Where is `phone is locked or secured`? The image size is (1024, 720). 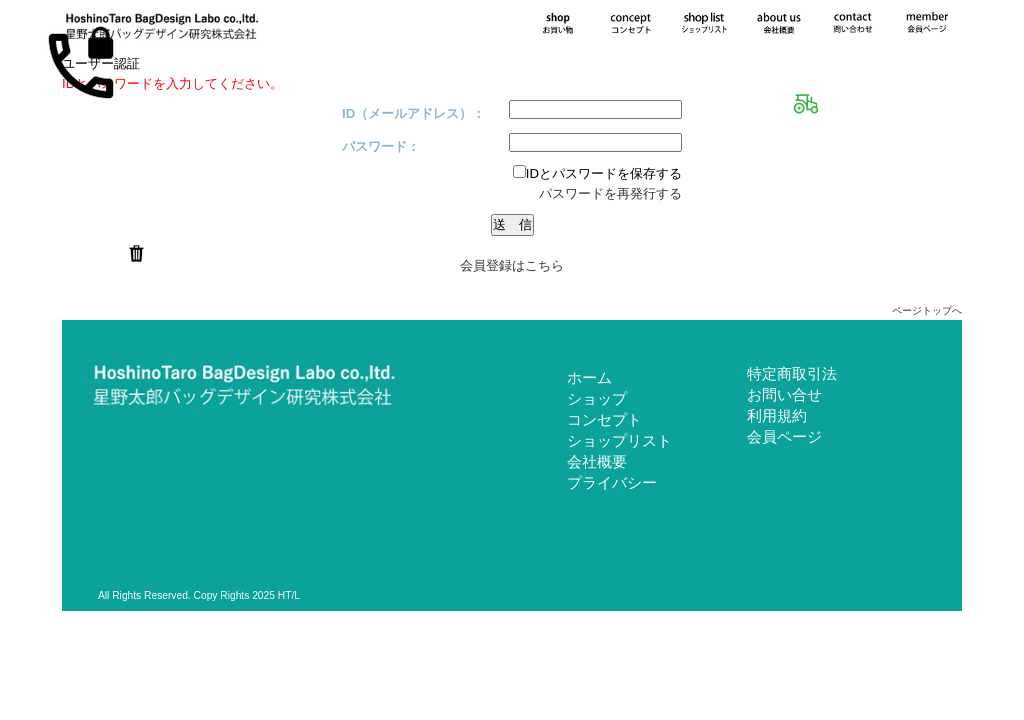 phone is locked or secured is located at coordinates (81, 66).